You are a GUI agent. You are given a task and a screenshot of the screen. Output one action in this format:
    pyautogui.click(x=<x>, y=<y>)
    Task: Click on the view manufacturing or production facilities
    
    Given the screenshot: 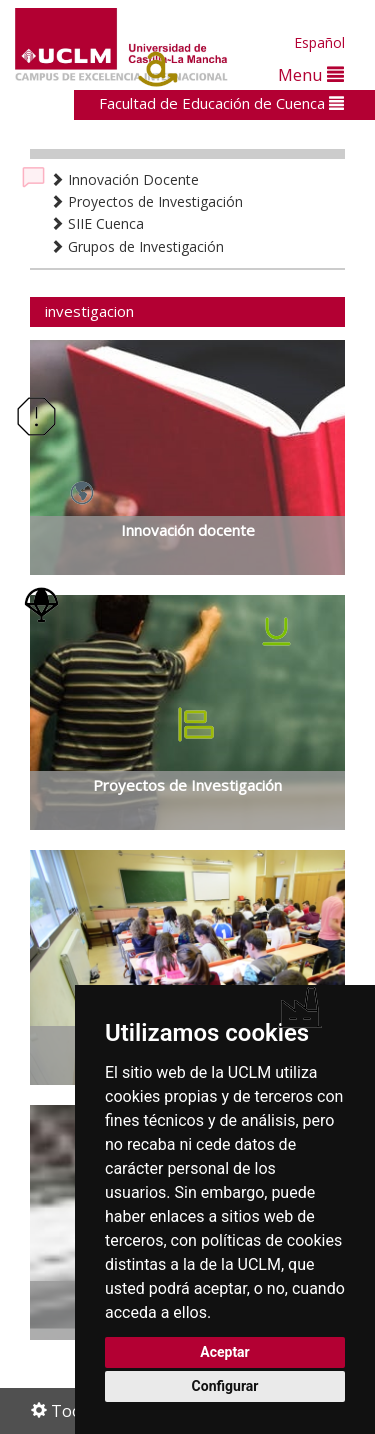 What is the action you would take?
    pyautogui.click(x=300, y=1009)
    